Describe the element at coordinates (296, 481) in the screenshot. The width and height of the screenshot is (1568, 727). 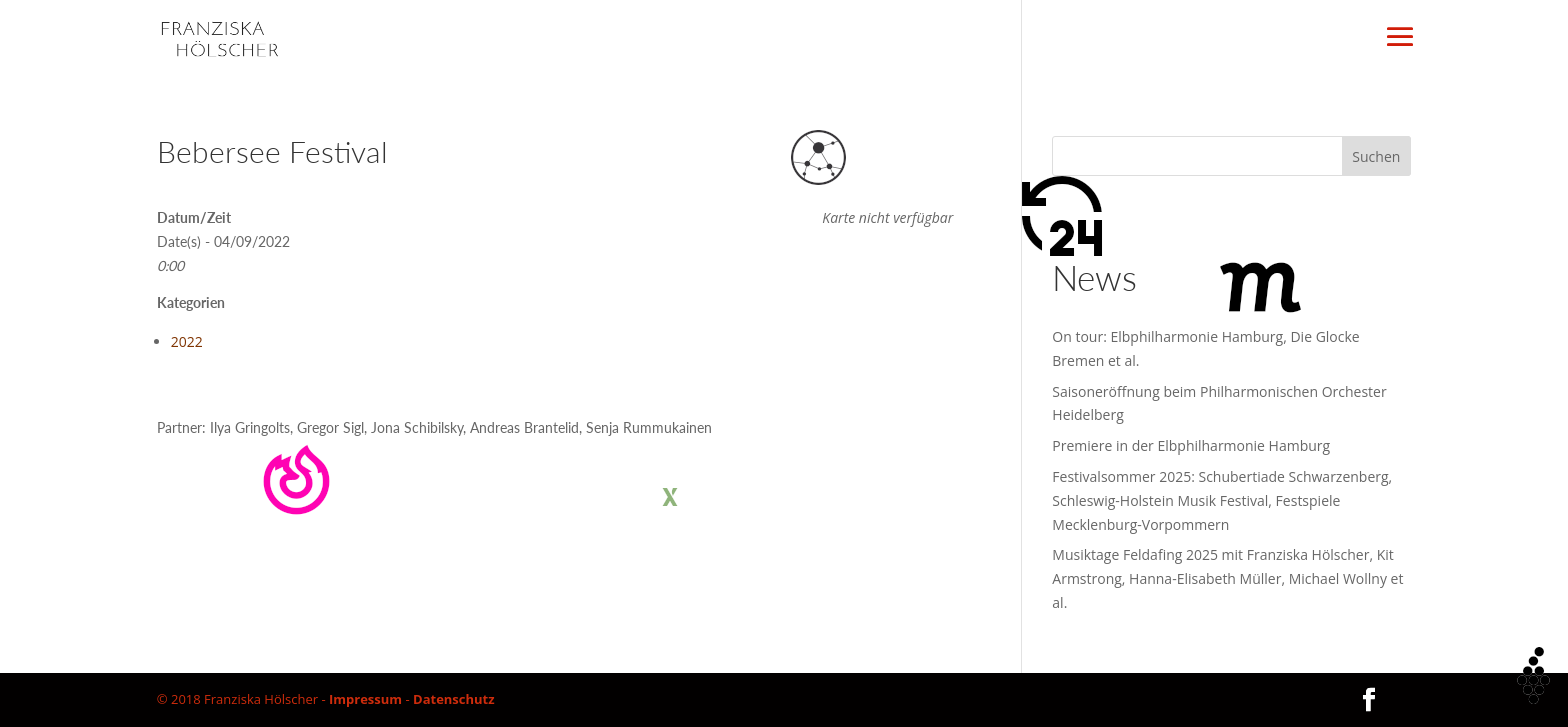
I see `open Firefox browser` at that location.